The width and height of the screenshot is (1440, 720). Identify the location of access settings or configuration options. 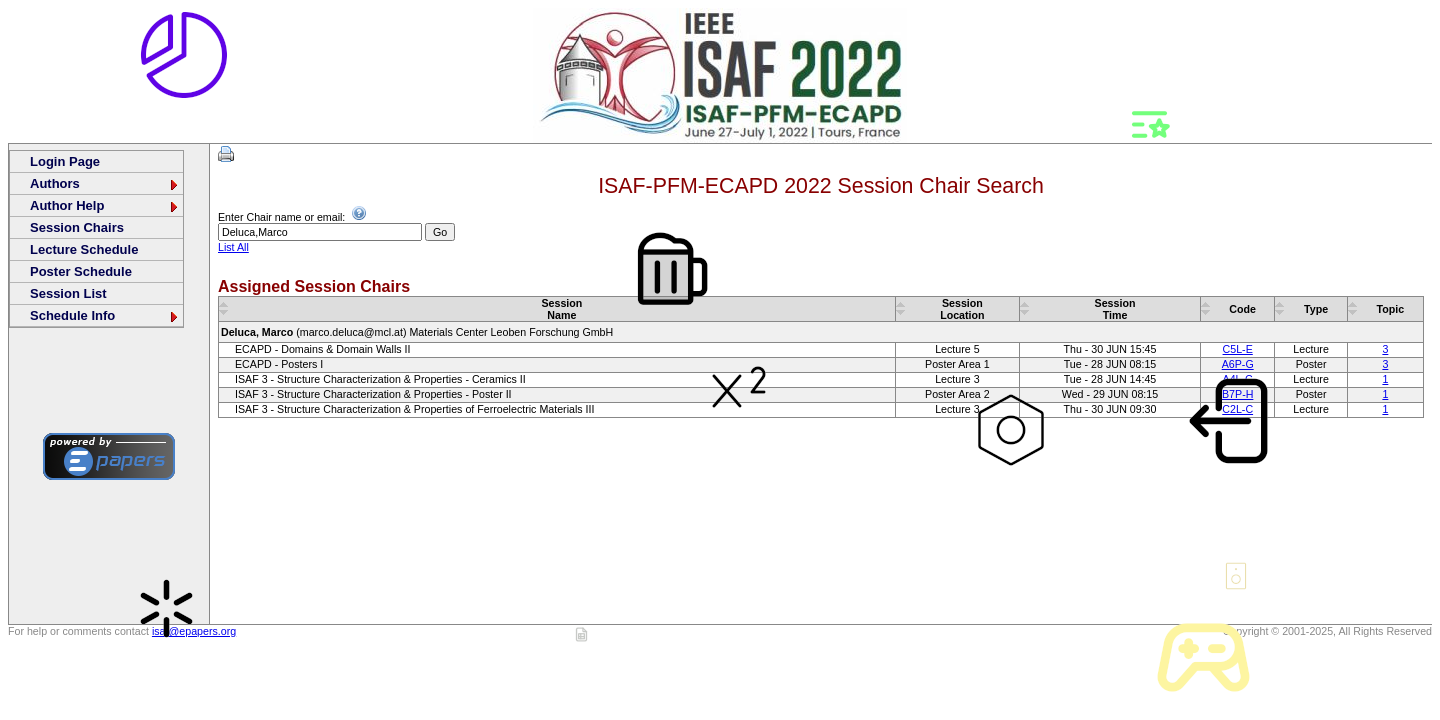
(1011, 430).